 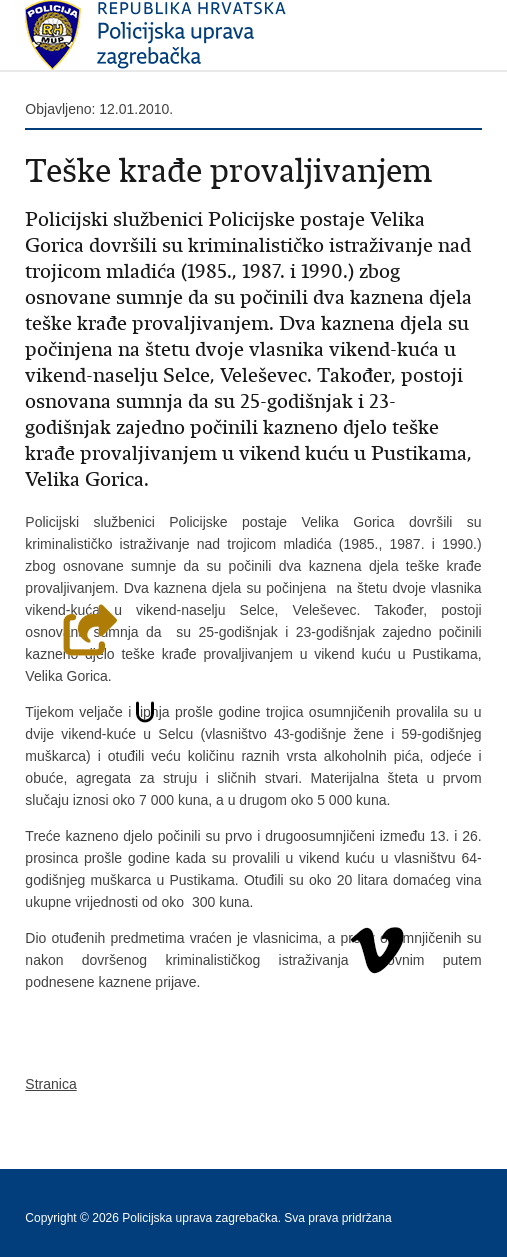 I want to click on the letter U character or text element, so click(x=145, y=712).